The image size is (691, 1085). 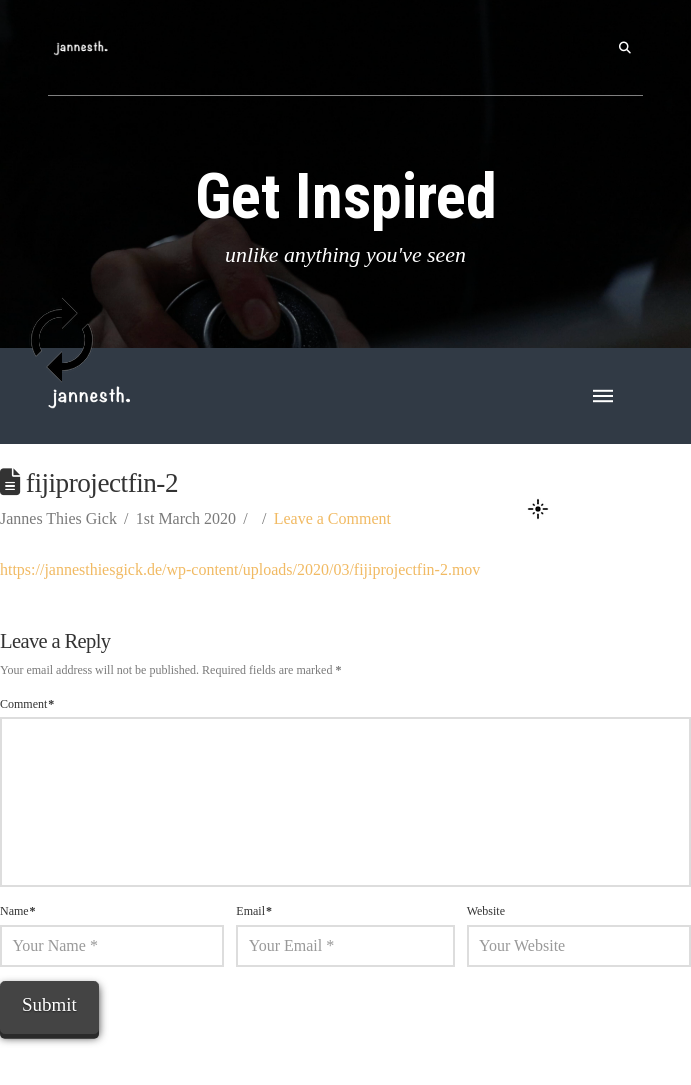 I want to click on adjust screen brightness, so click(x=538, y=509).